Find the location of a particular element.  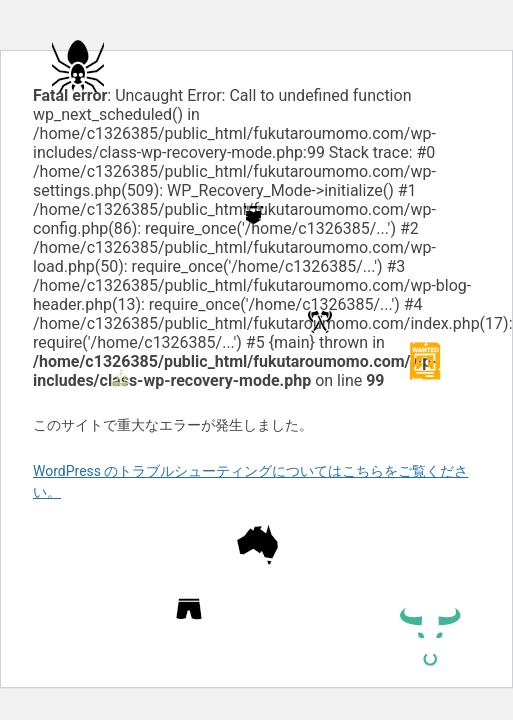

select underwear or shorts in a clothing game is located at coordinates (189, 609).